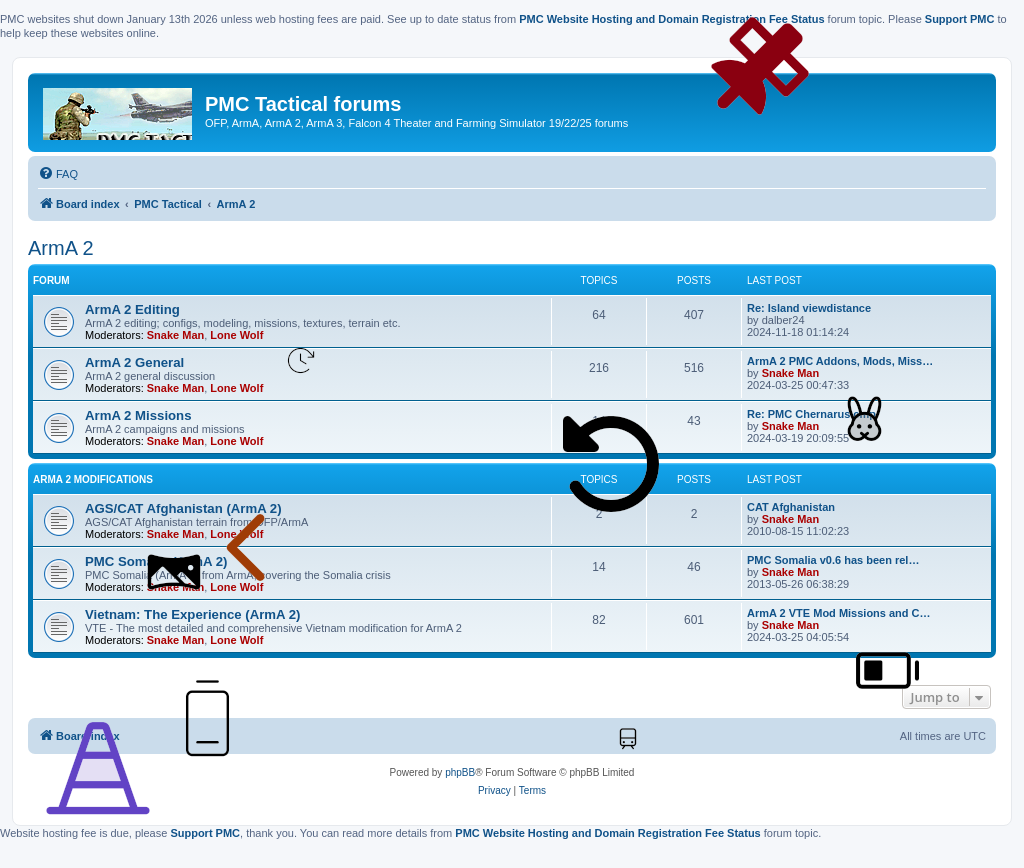 The width and height of the screenshot is (1024, 868). What do you see at coordinates (886, 670) in the screenshot?
I see `indicates battery at medium charge level` at bounding box center [886, 670].